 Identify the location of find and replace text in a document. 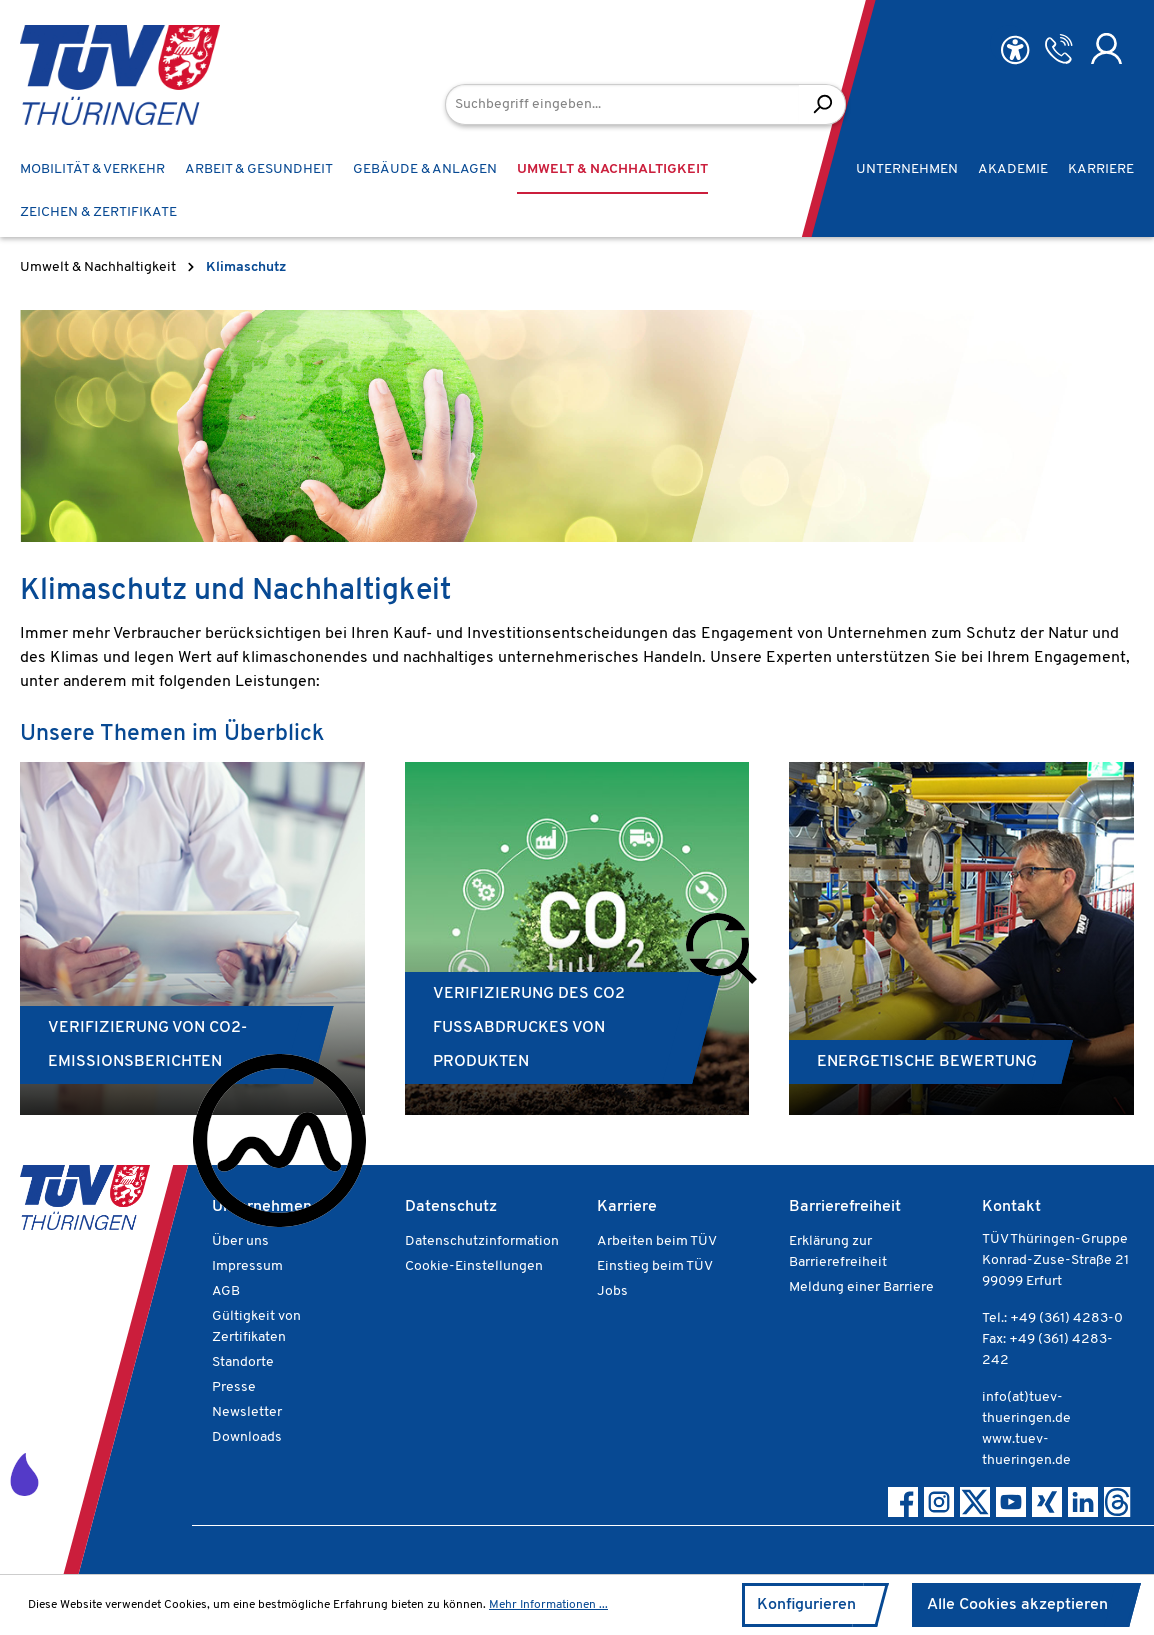
(721, 948).